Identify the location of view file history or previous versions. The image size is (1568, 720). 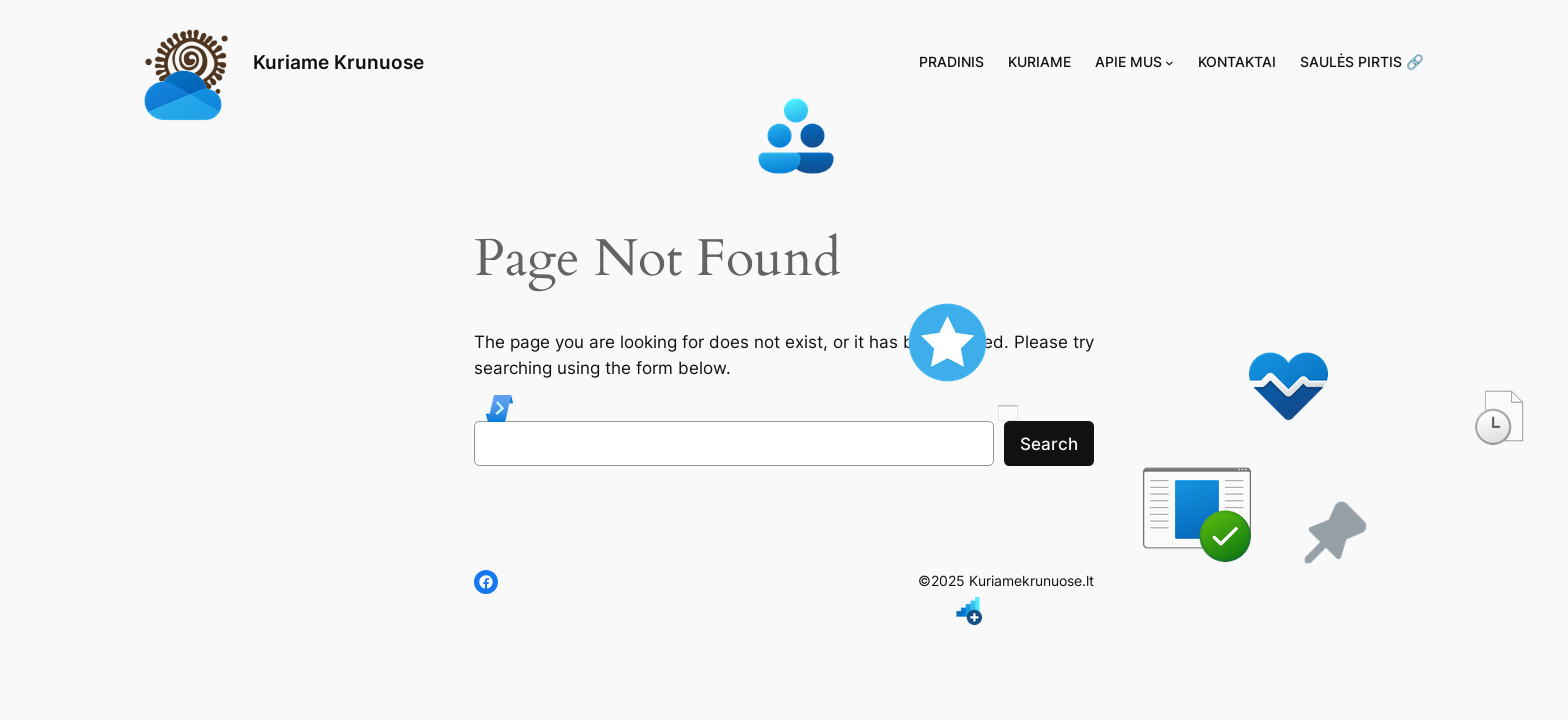
(1504, 416).